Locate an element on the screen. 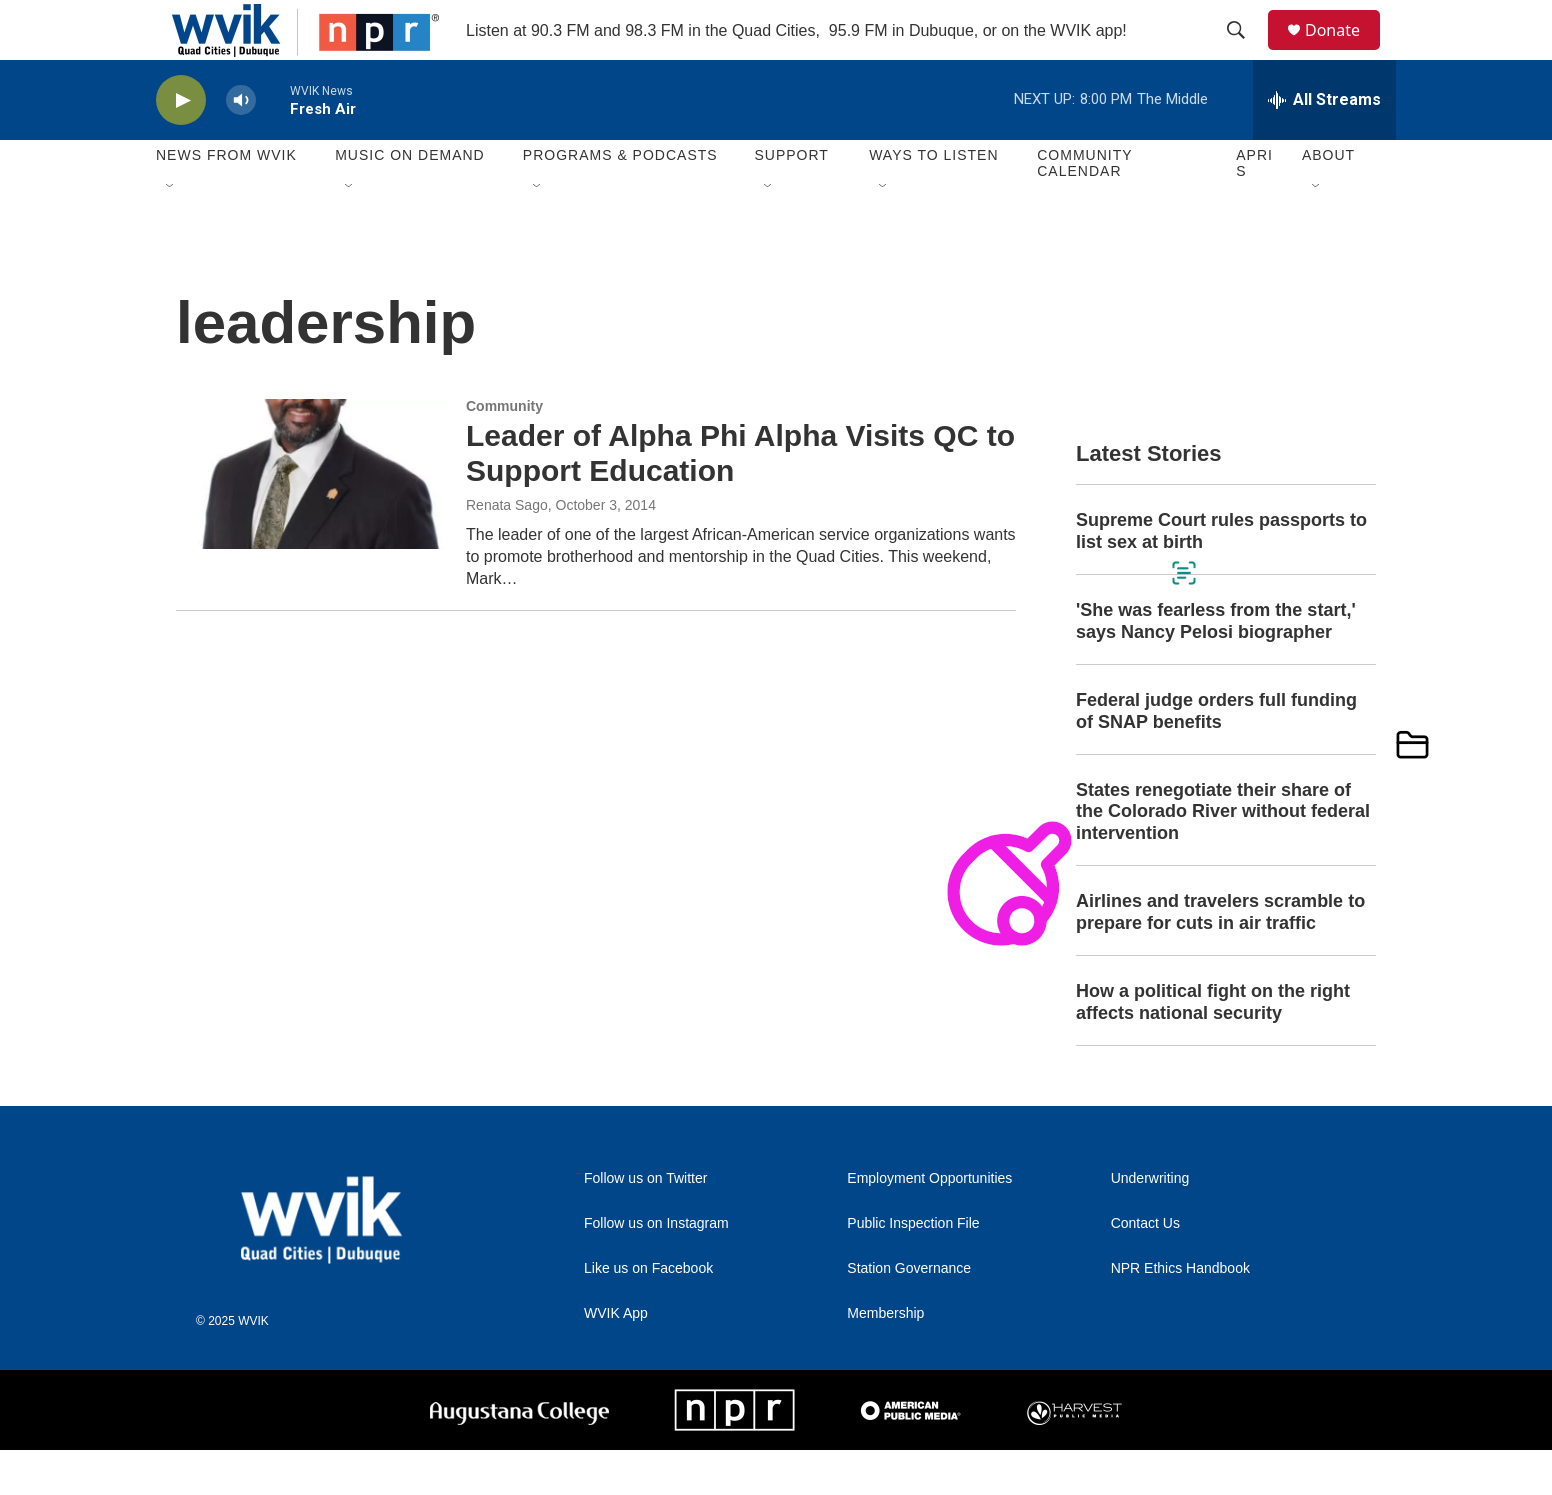 The width and height of the screenshot is (1552, 1495). access table tennis or ping pong game is located at coordinates (1009, 883).